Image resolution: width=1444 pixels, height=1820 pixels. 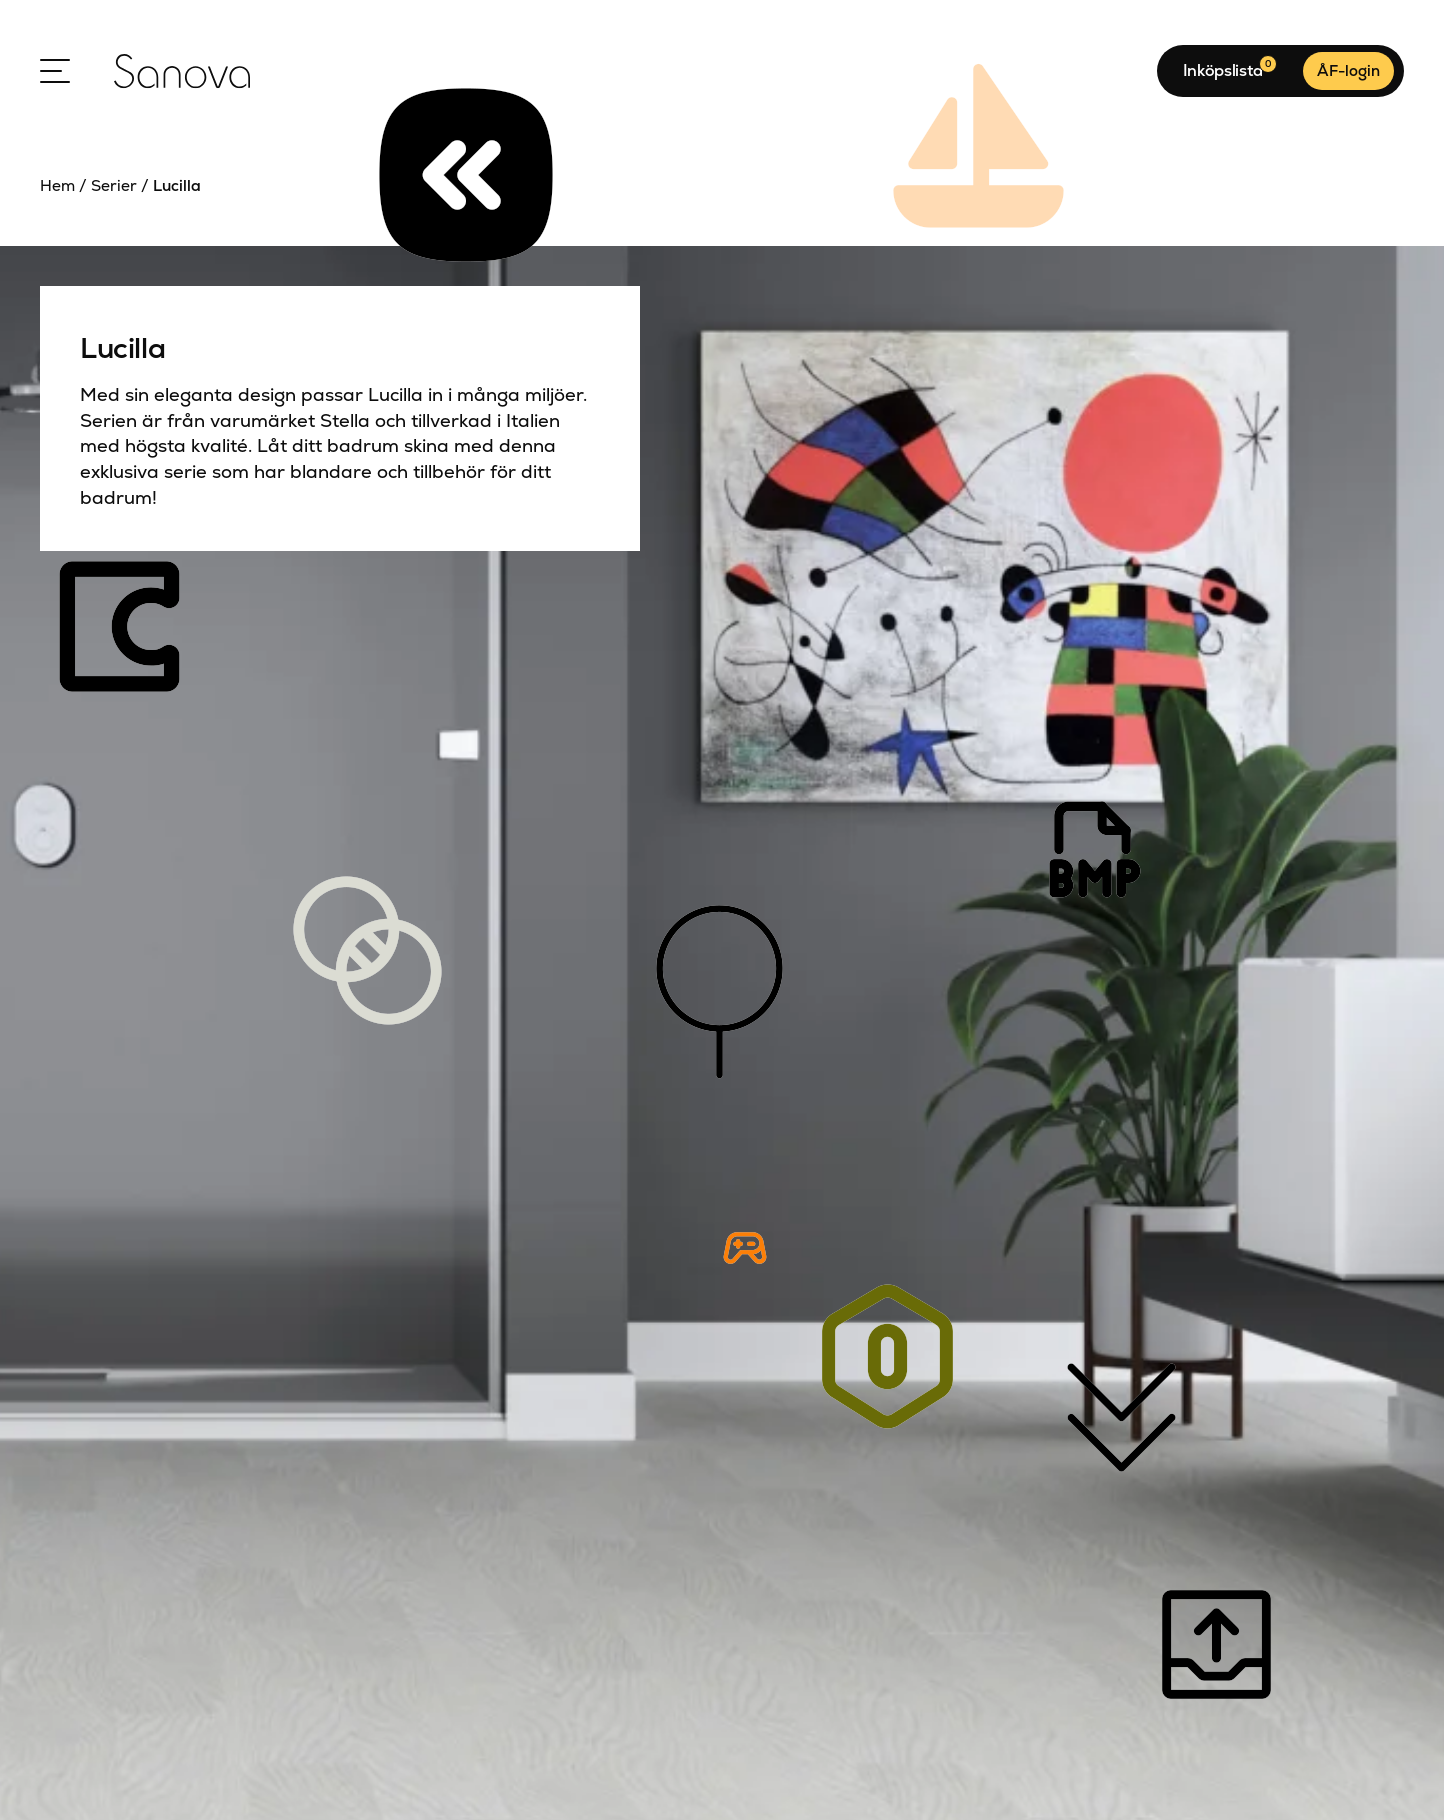 I want to click on indicates an "O" option or category in a hexagonal badge, so click(x=887, y=1356).